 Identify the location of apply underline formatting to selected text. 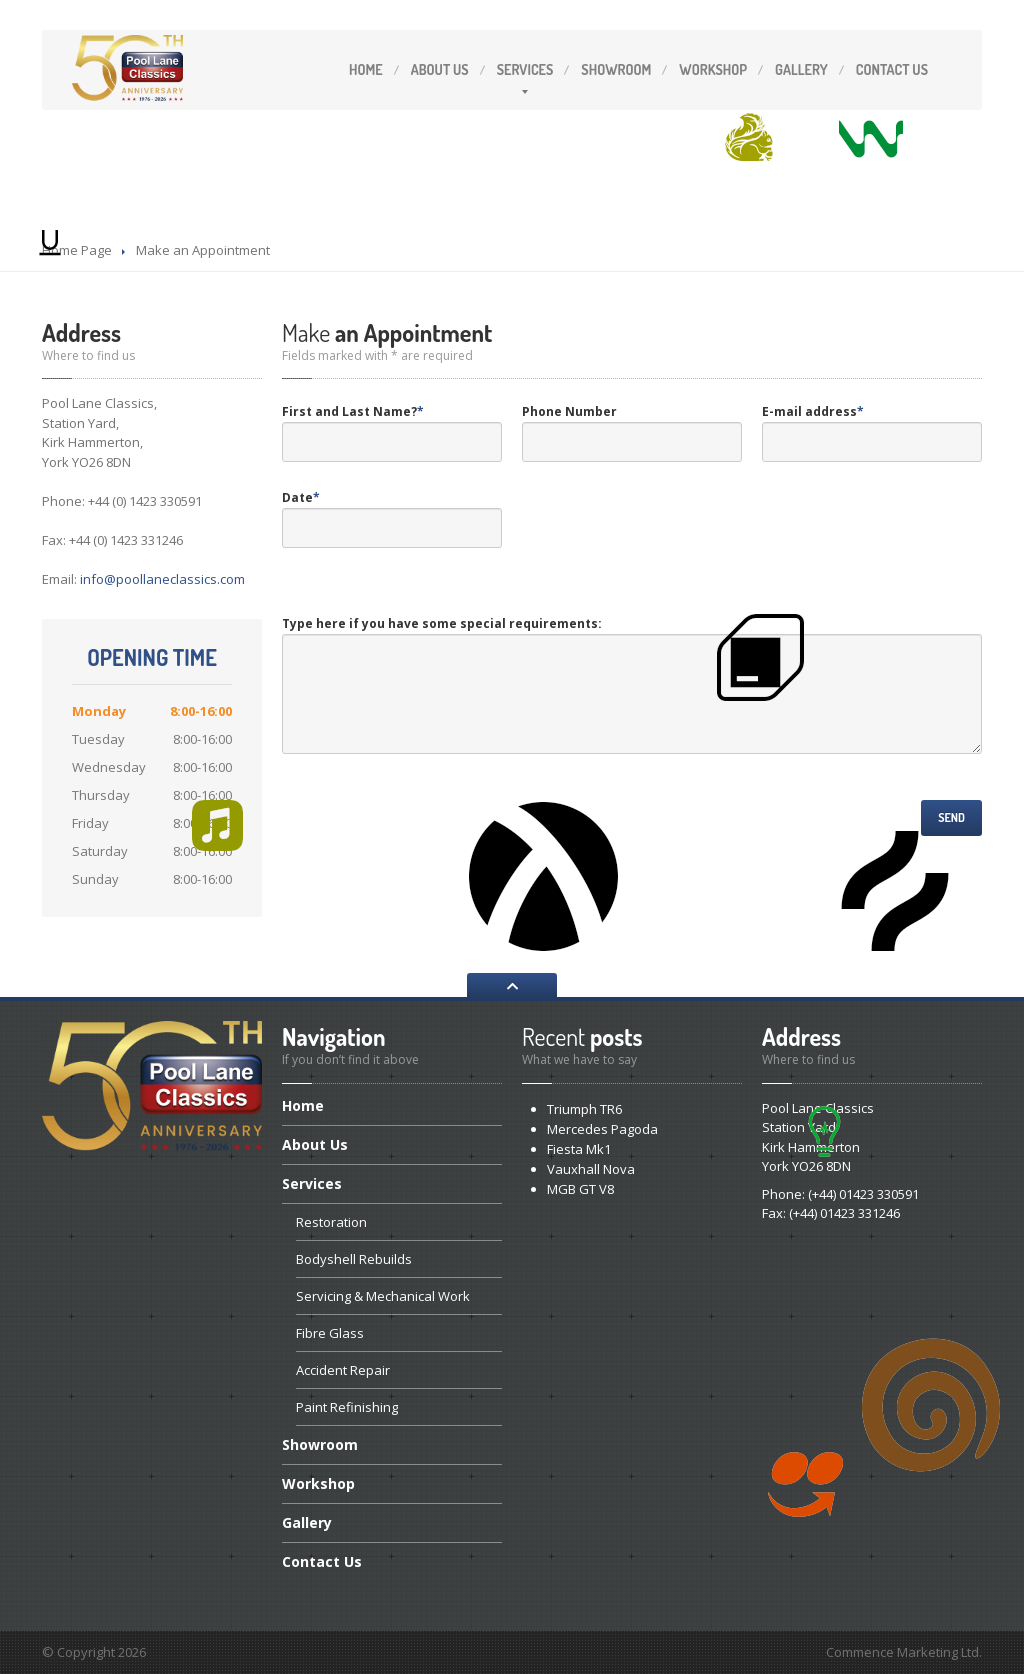
(50, 242).